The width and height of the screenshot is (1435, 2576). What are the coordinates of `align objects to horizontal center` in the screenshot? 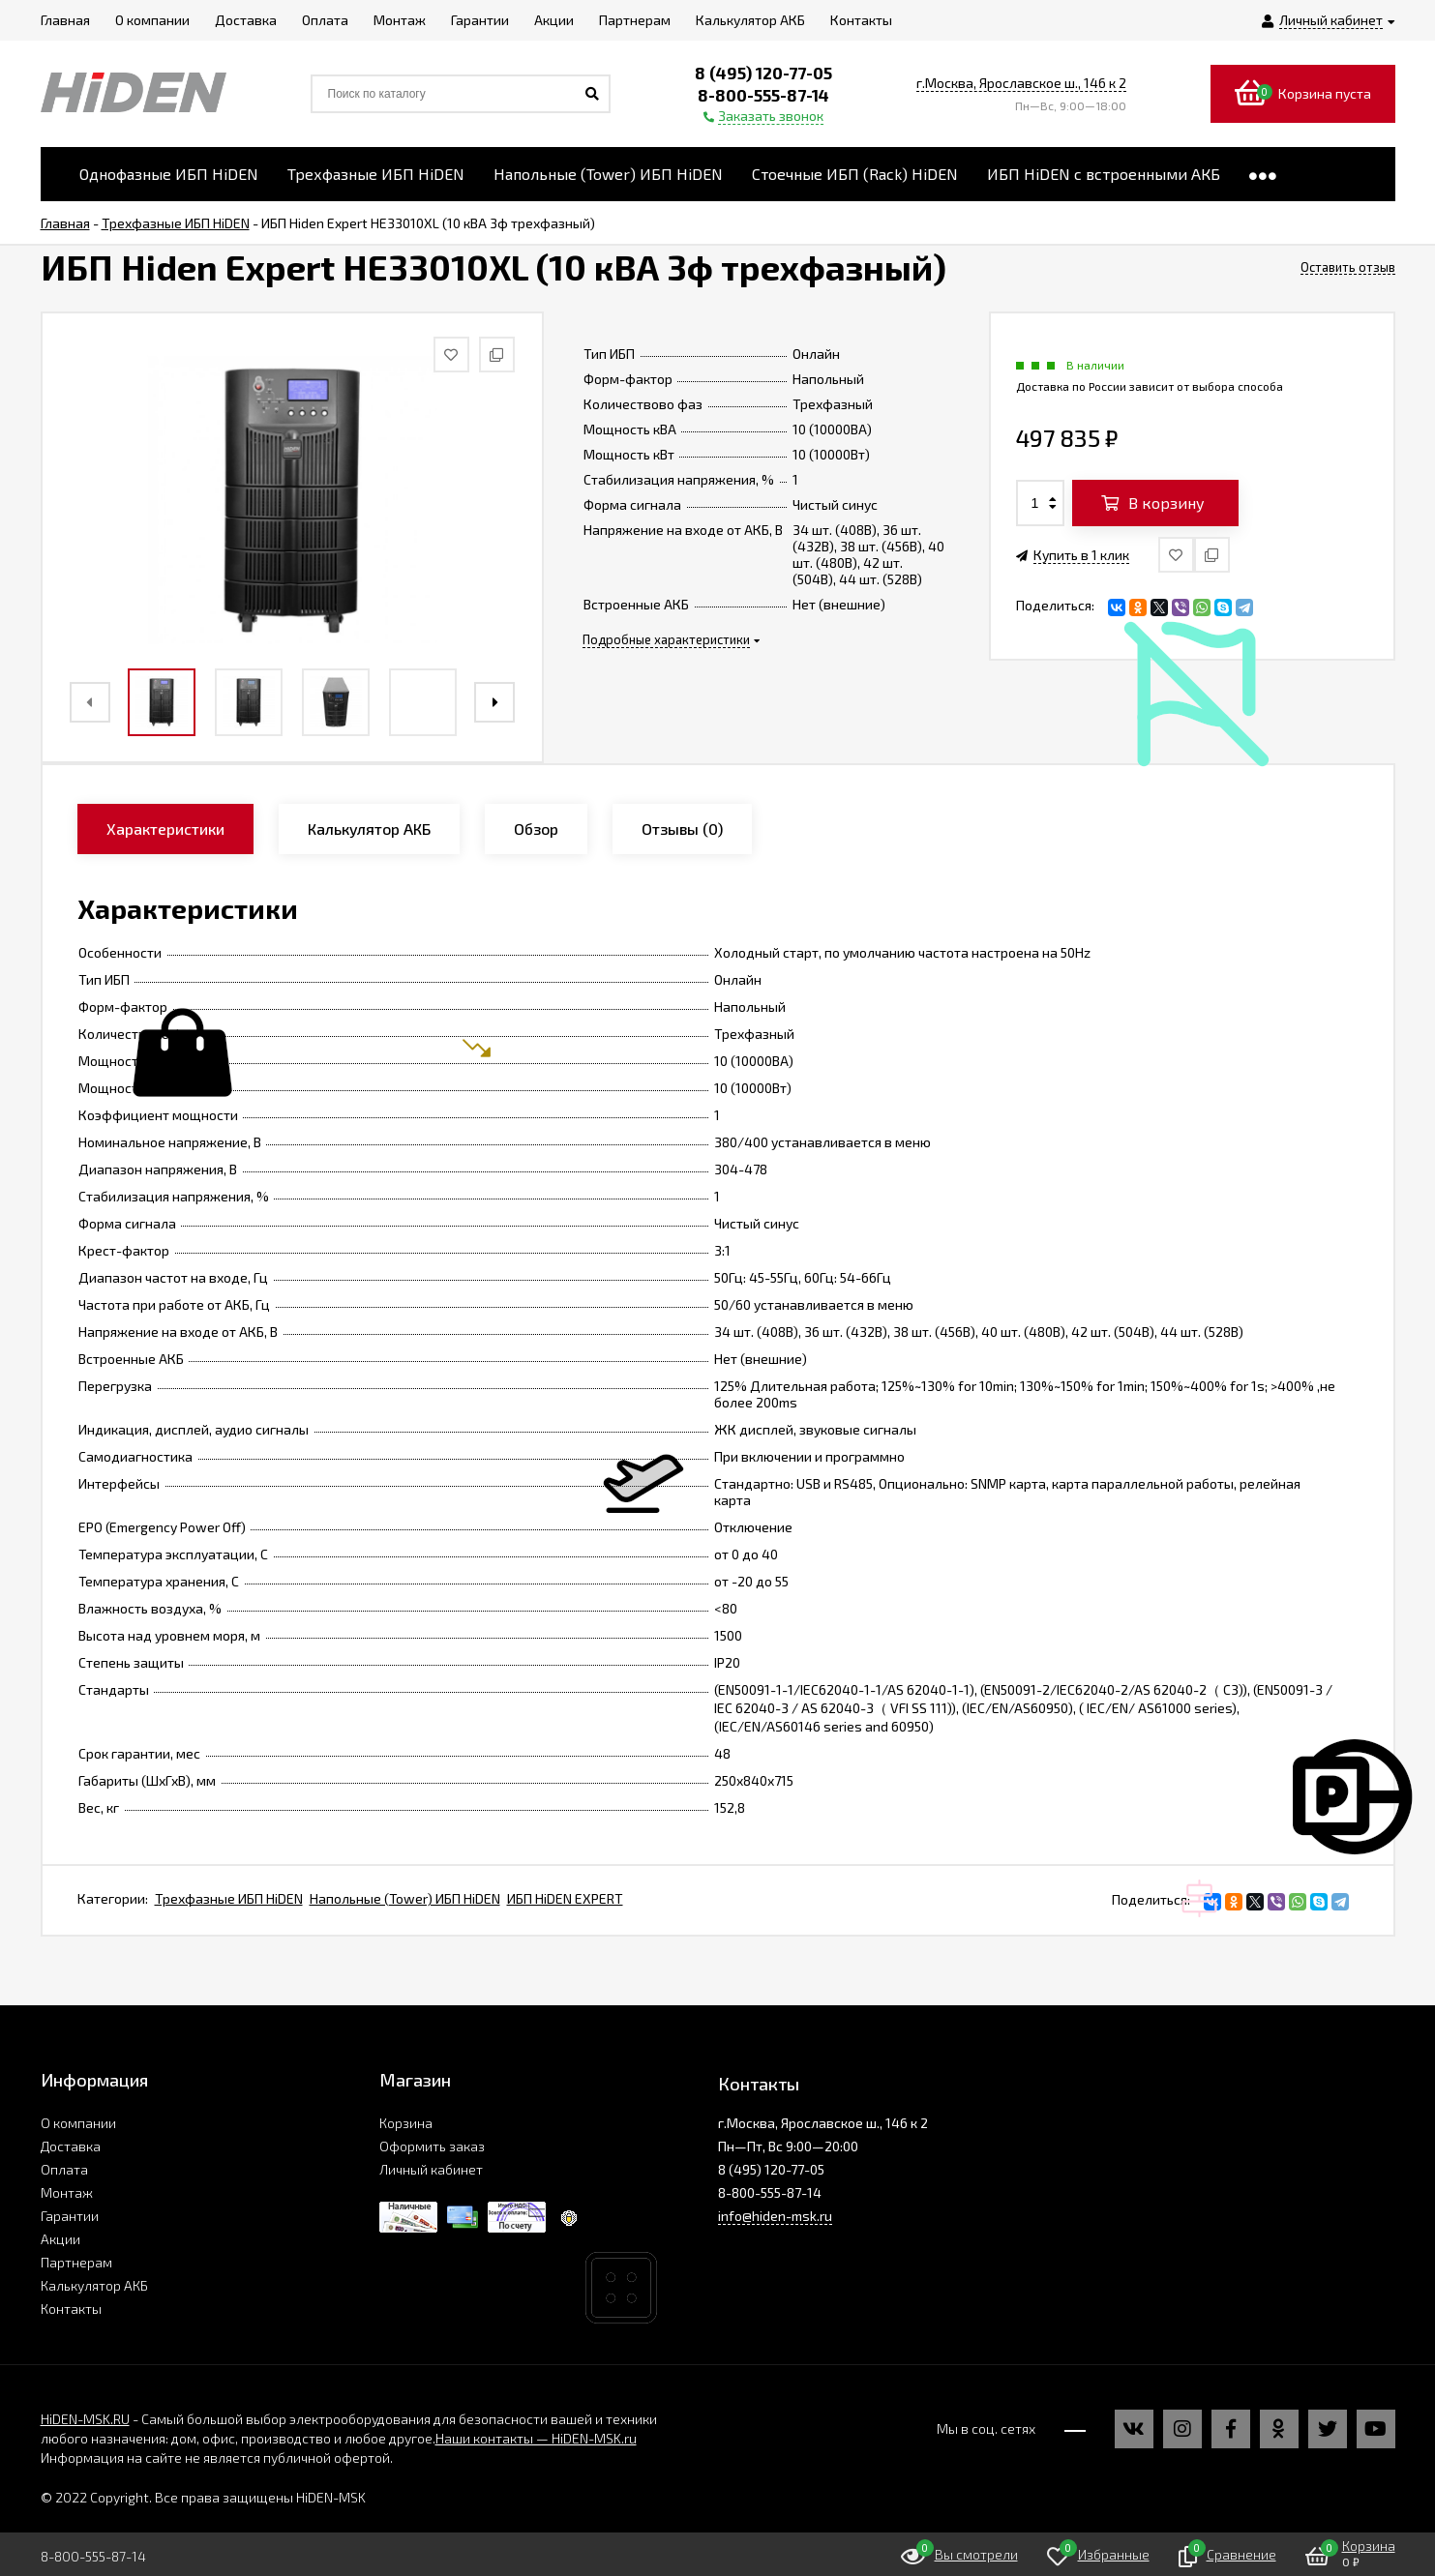 It's located at (1199, 1898).